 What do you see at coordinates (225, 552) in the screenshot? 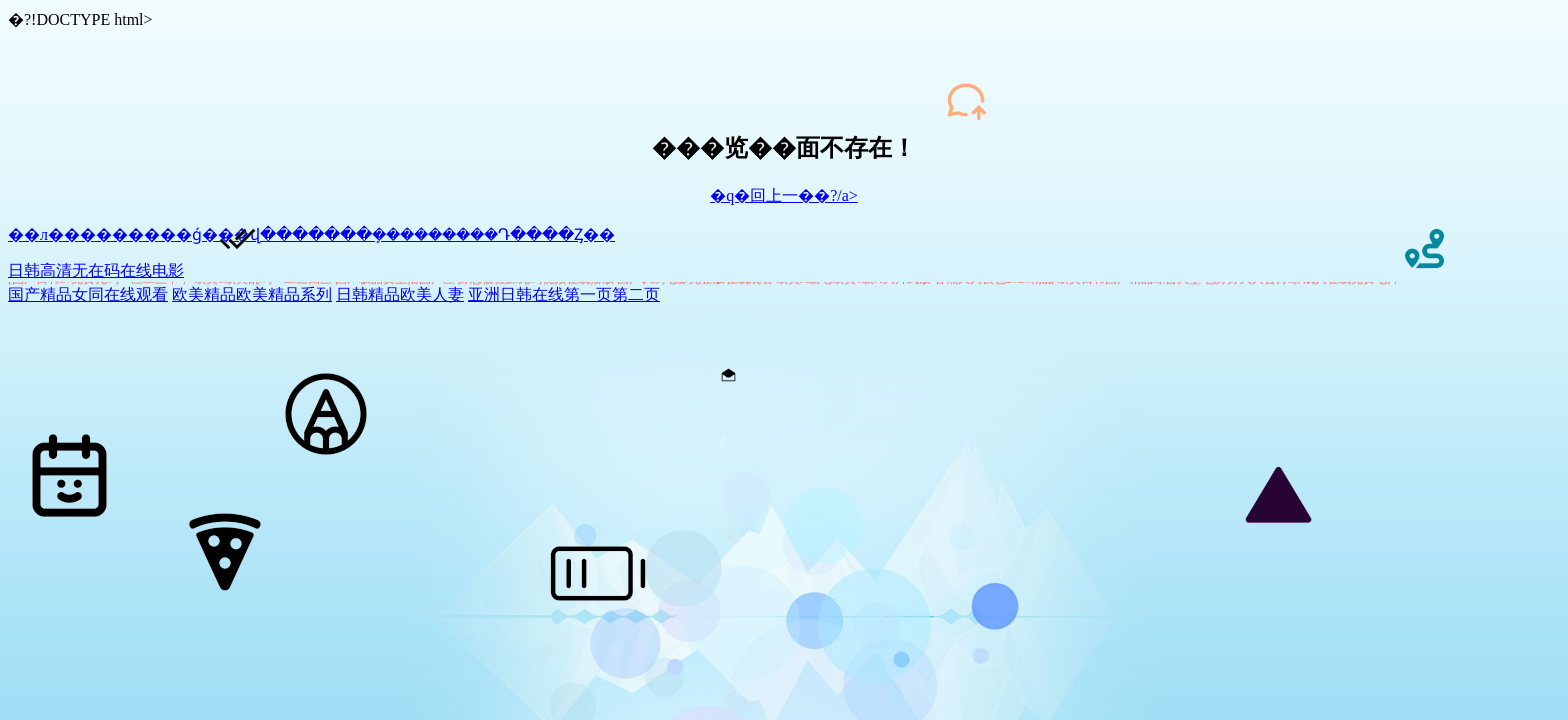
I see `browse food delivery options` at bounding box center [225, 552].